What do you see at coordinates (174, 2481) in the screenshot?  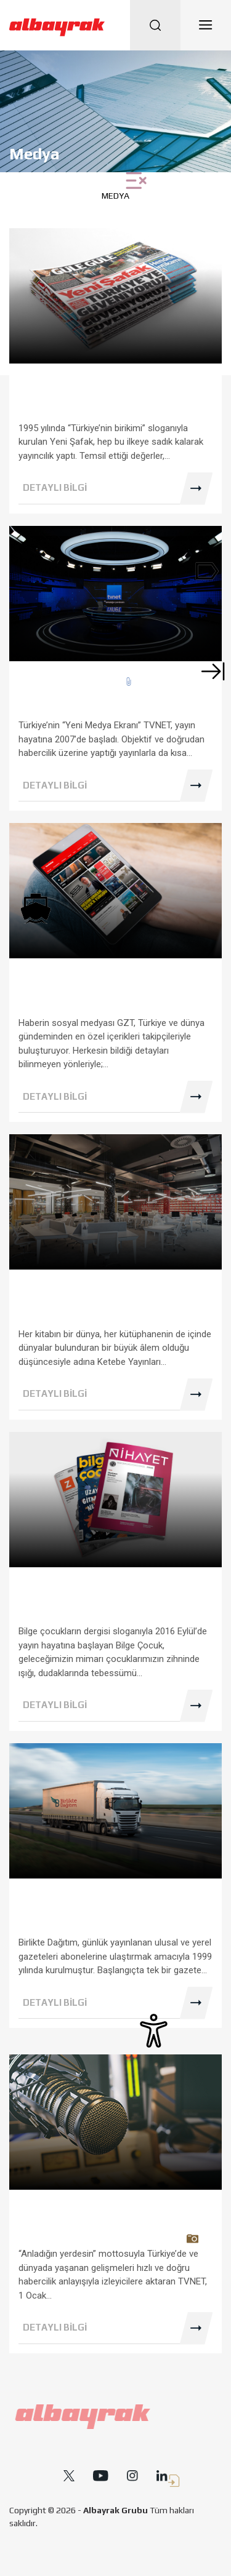 I see `indicates a file has been moved to another location` at bounding box center [174, 2481].